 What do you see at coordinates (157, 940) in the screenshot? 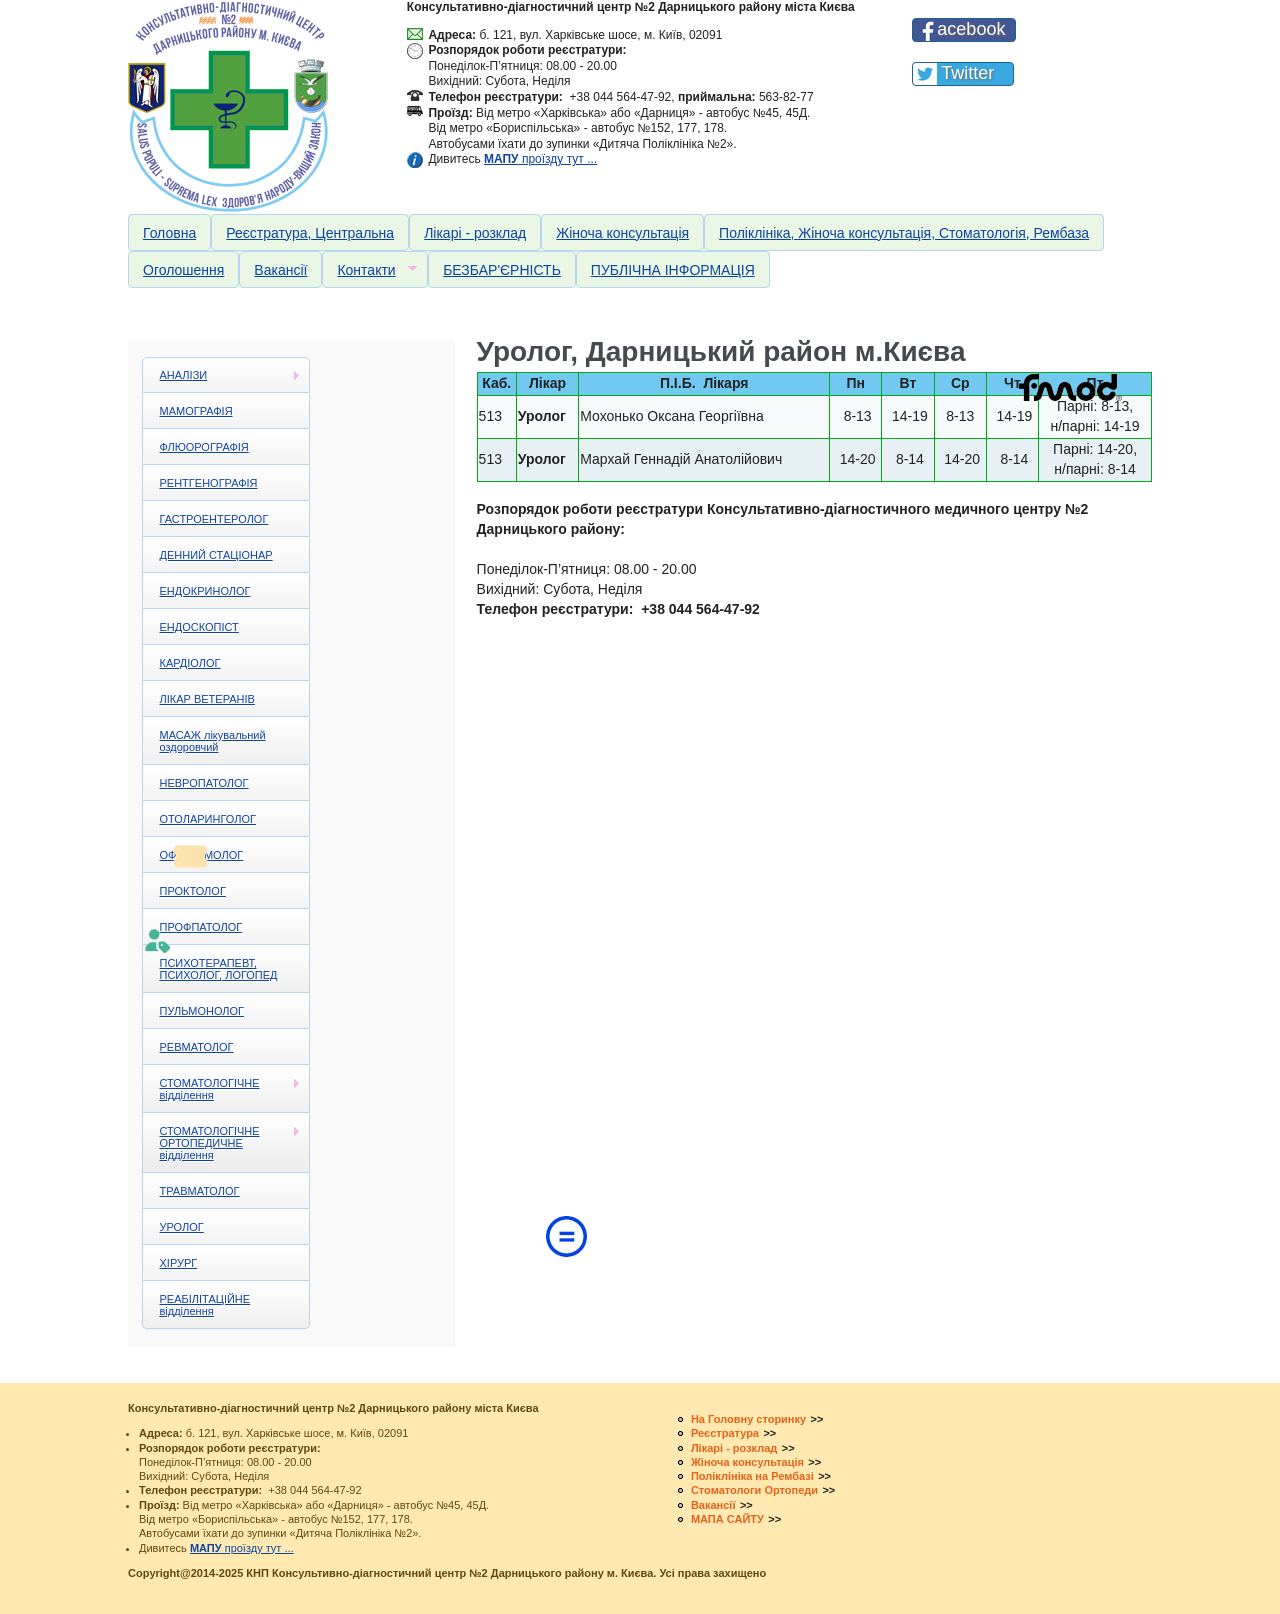
I see `tag or label a user profile` at bounding box center [157, 940].